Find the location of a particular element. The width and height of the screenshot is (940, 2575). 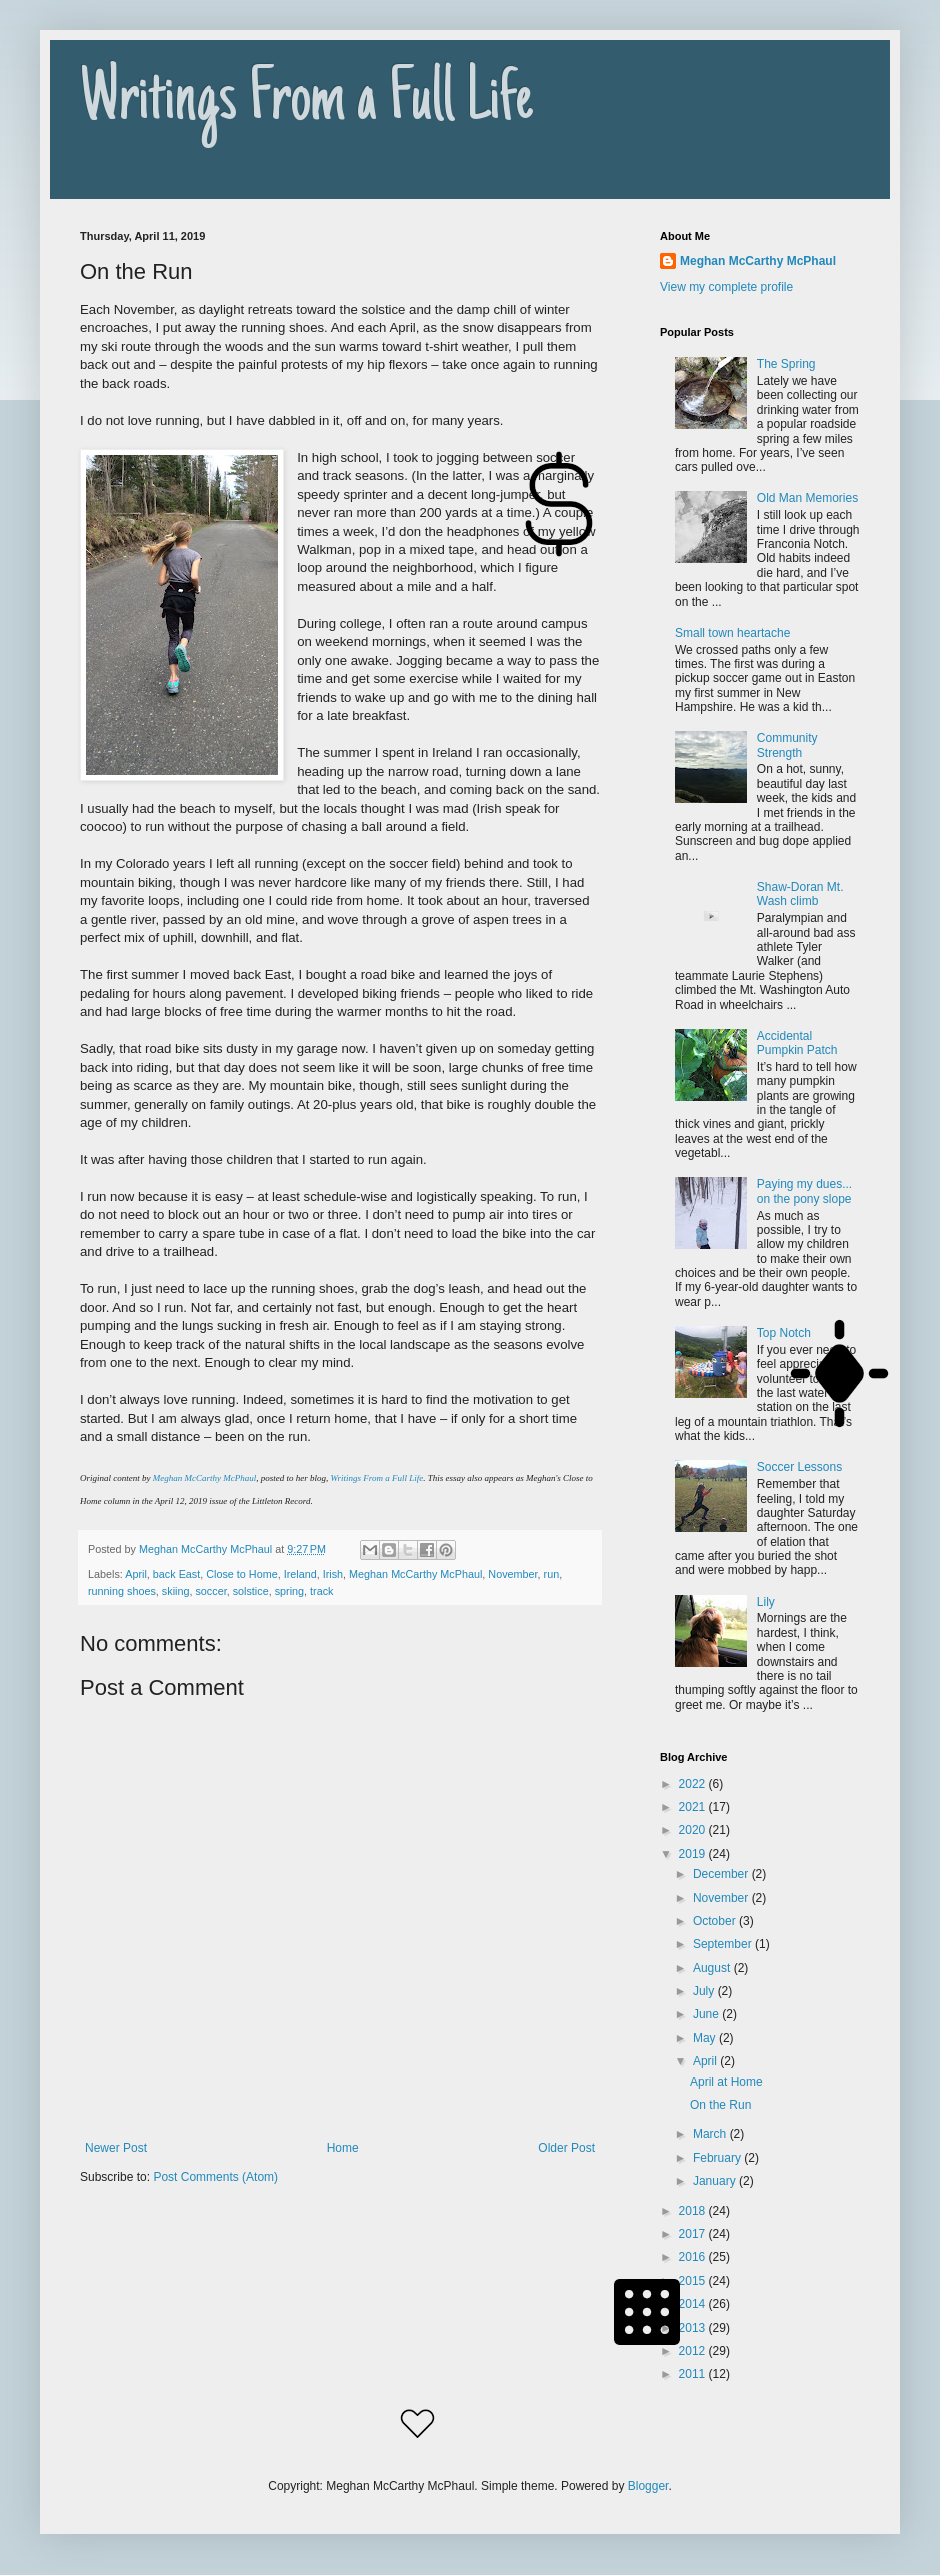

center-align keyframes on the timeline is located at coordinates (839, 1373).